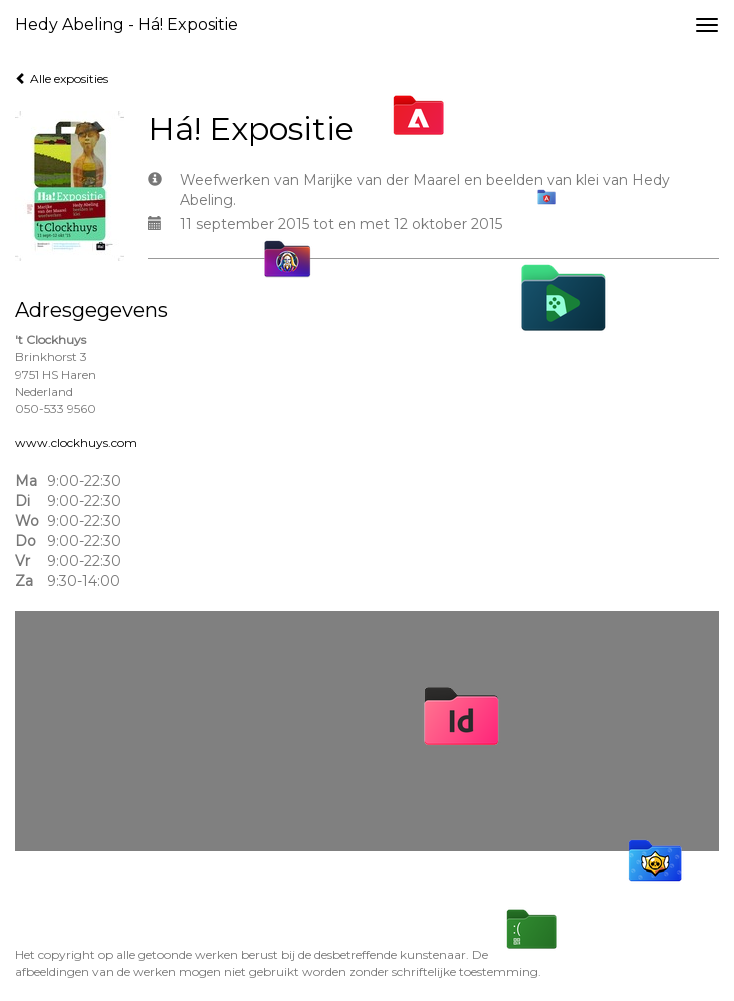 The height and width of the screenshot is (1001, 734). Describe the element at coordinates (531, 930) in the screenshot. I see `folder containing windows insider or beta system files` at that location.